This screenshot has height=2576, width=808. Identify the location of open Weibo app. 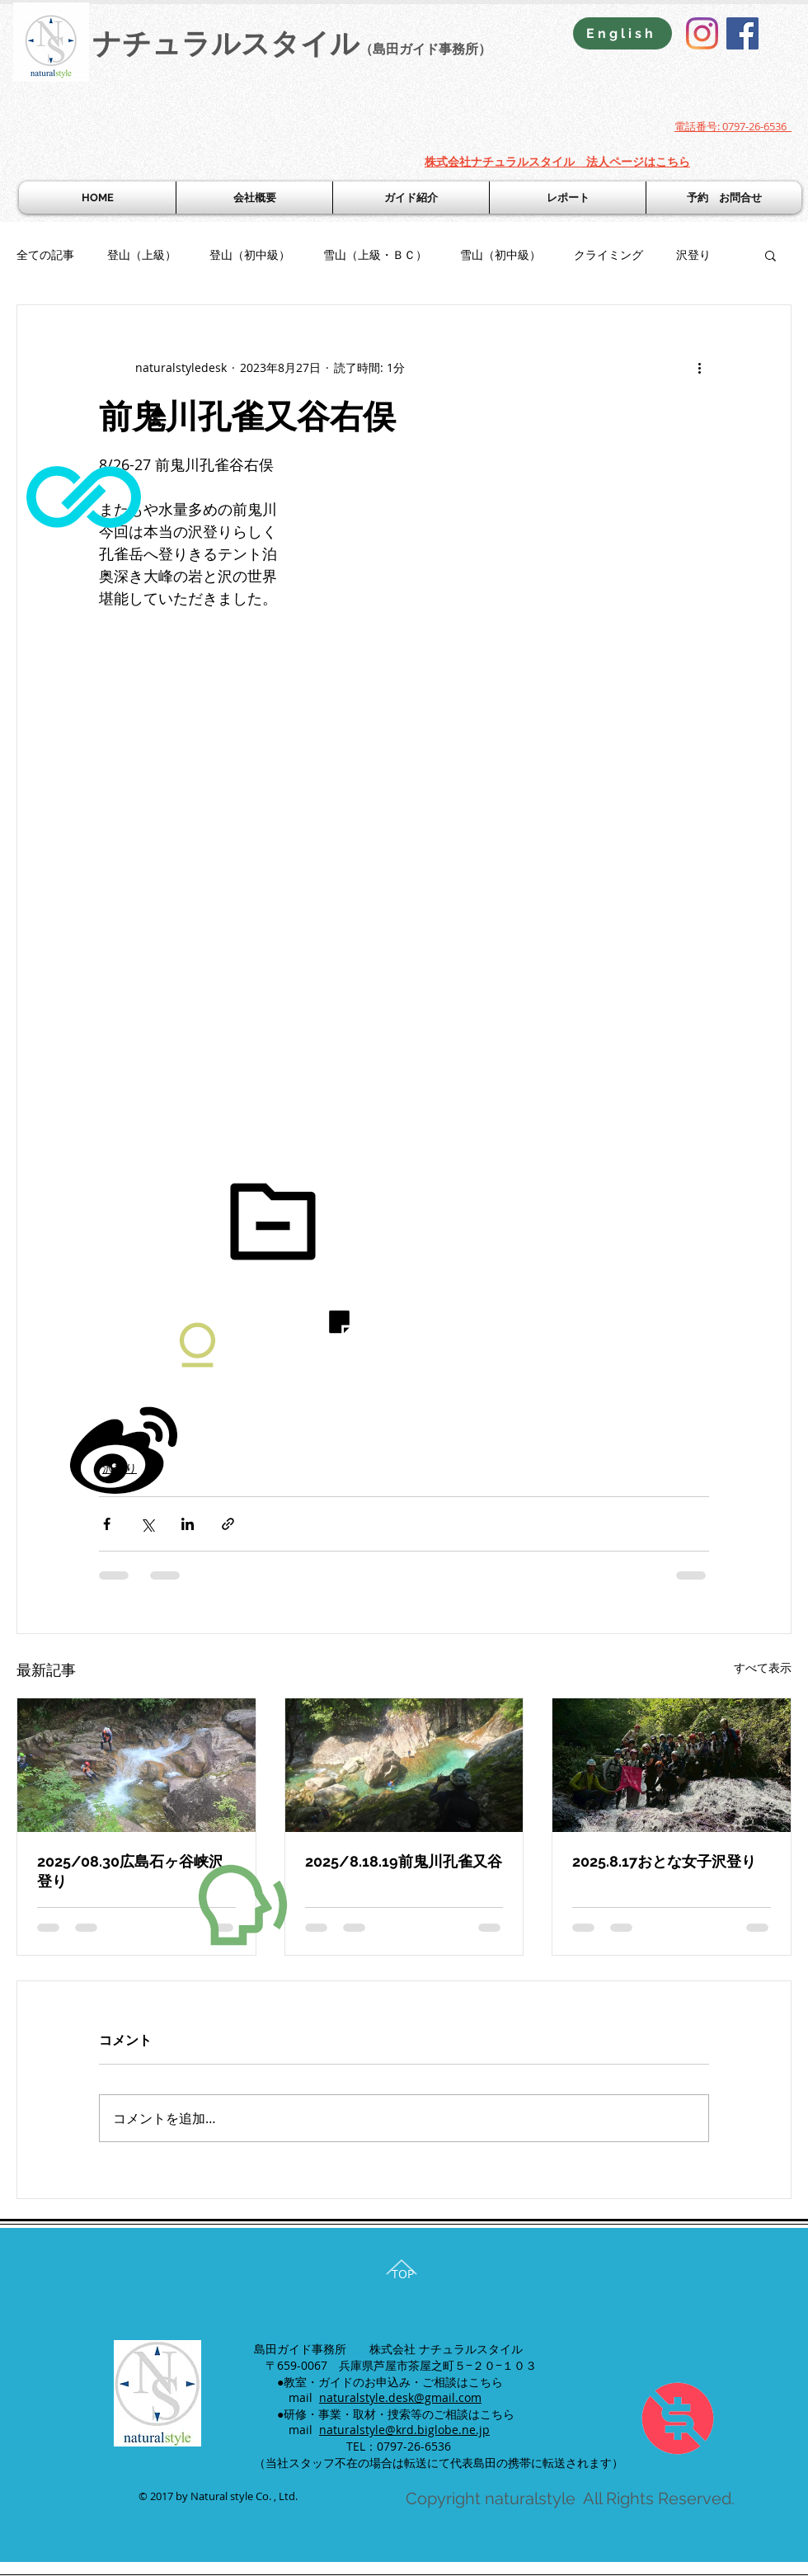
(124, 1452).